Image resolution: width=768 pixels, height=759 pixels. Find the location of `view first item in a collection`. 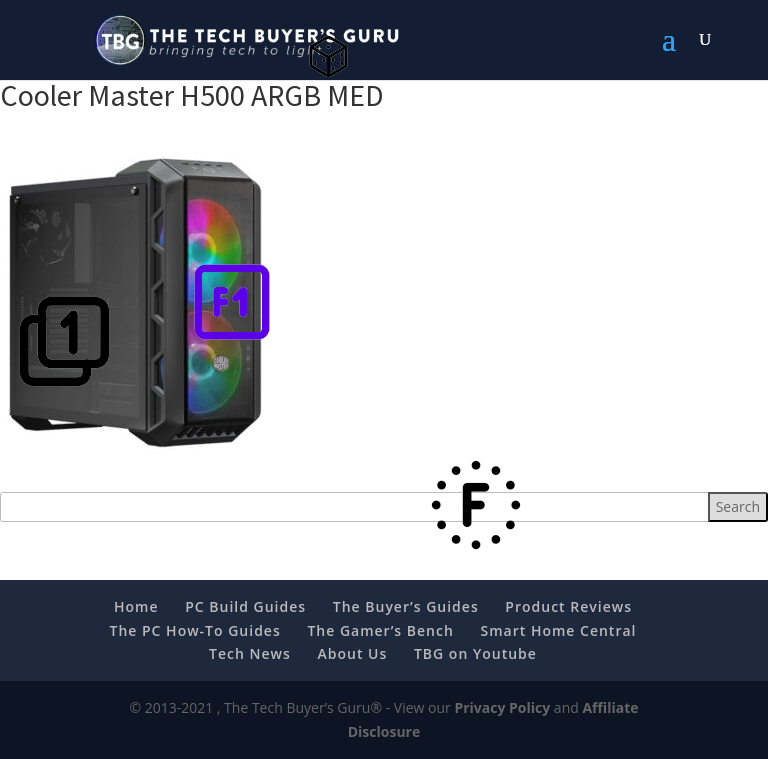

view first item in a collection is located at coordinates (64, 341).